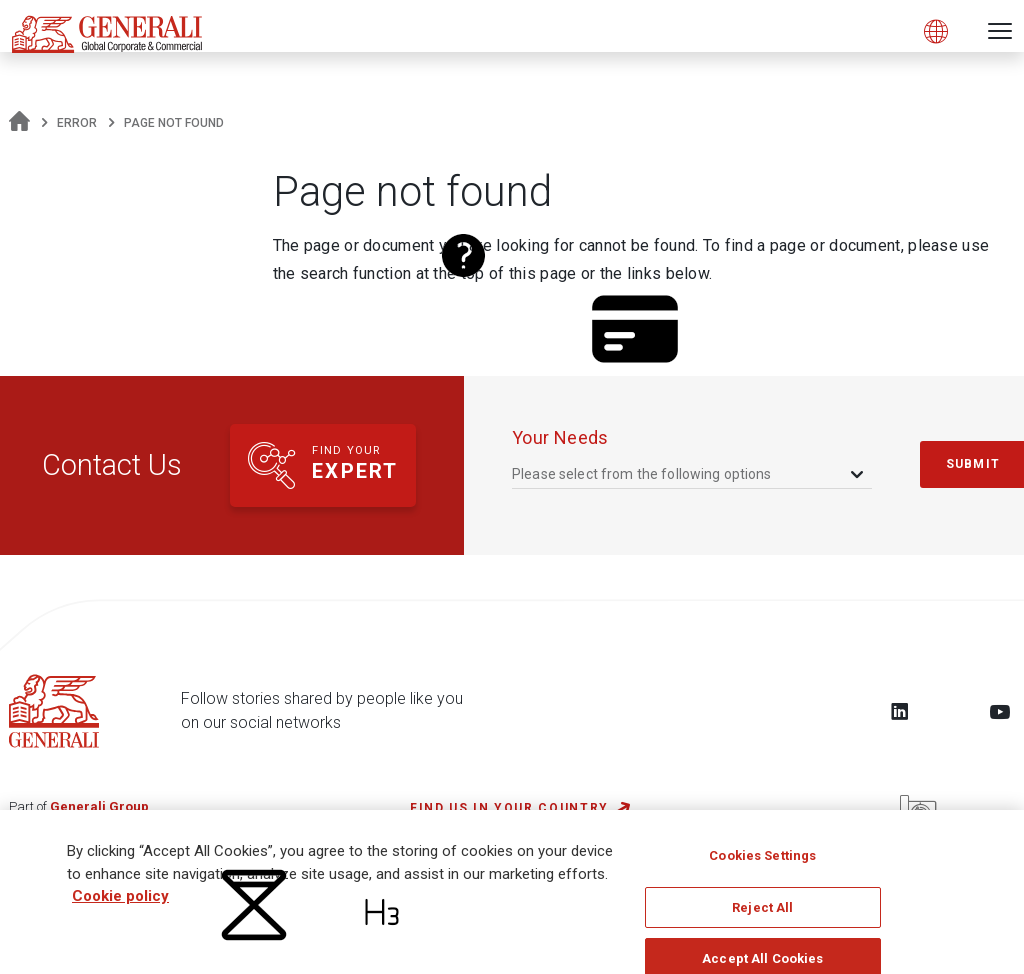  What do you see at coordinates (382, 912) in the screenshot?
I see `format text as heading level 3` at bounding box center [382, 912].